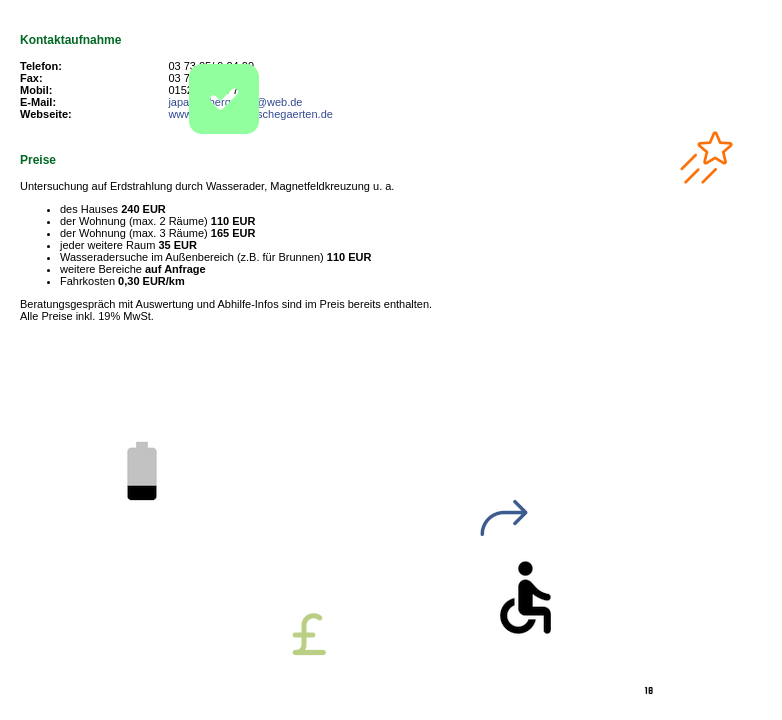  What do you see at coordinates (648, 690) in the screenshot?
I see `indicates 18 unread notifications or items` at bounding box center [648, 690].